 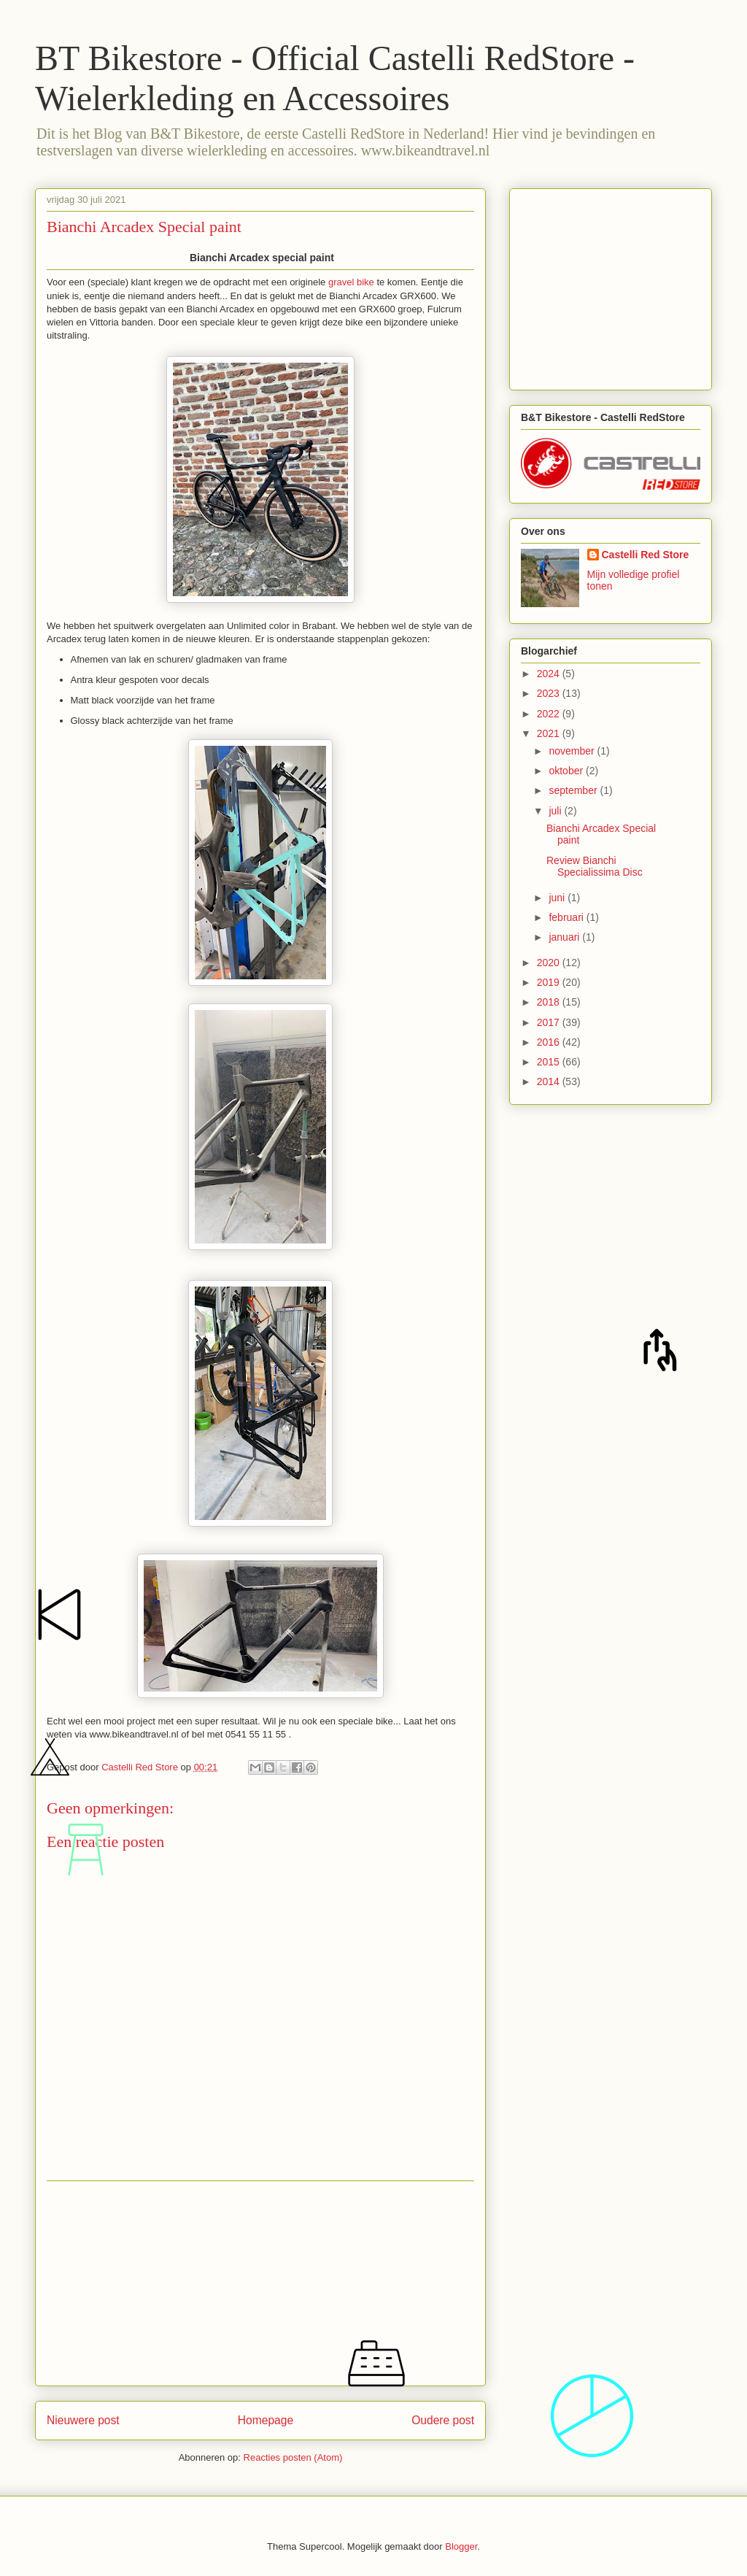 What do you see at coordinates (85, 1849) in the screenshot?
I see `browse furniture or seating options` at bounding box center [85, 1849].